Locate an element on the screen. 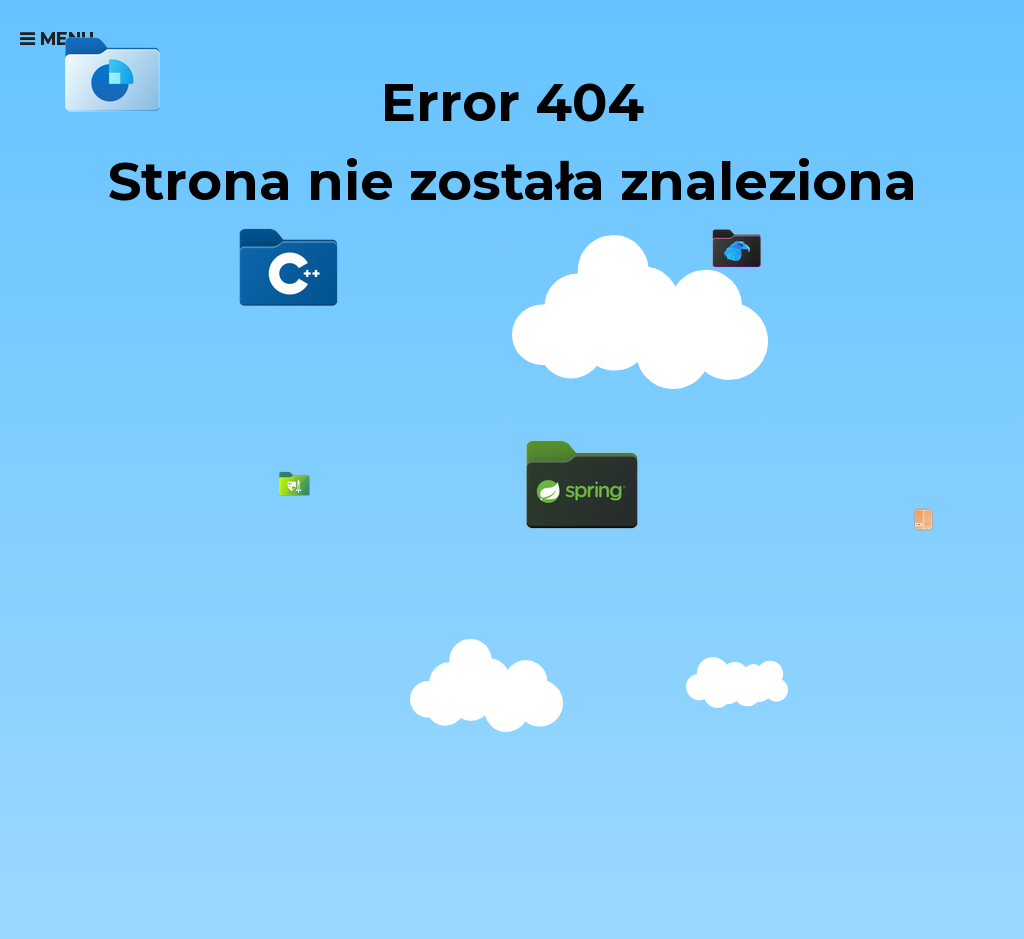 The width and height of the screenshot is (1024, 939). open game development projects folder is located at coordinates (294, 484).